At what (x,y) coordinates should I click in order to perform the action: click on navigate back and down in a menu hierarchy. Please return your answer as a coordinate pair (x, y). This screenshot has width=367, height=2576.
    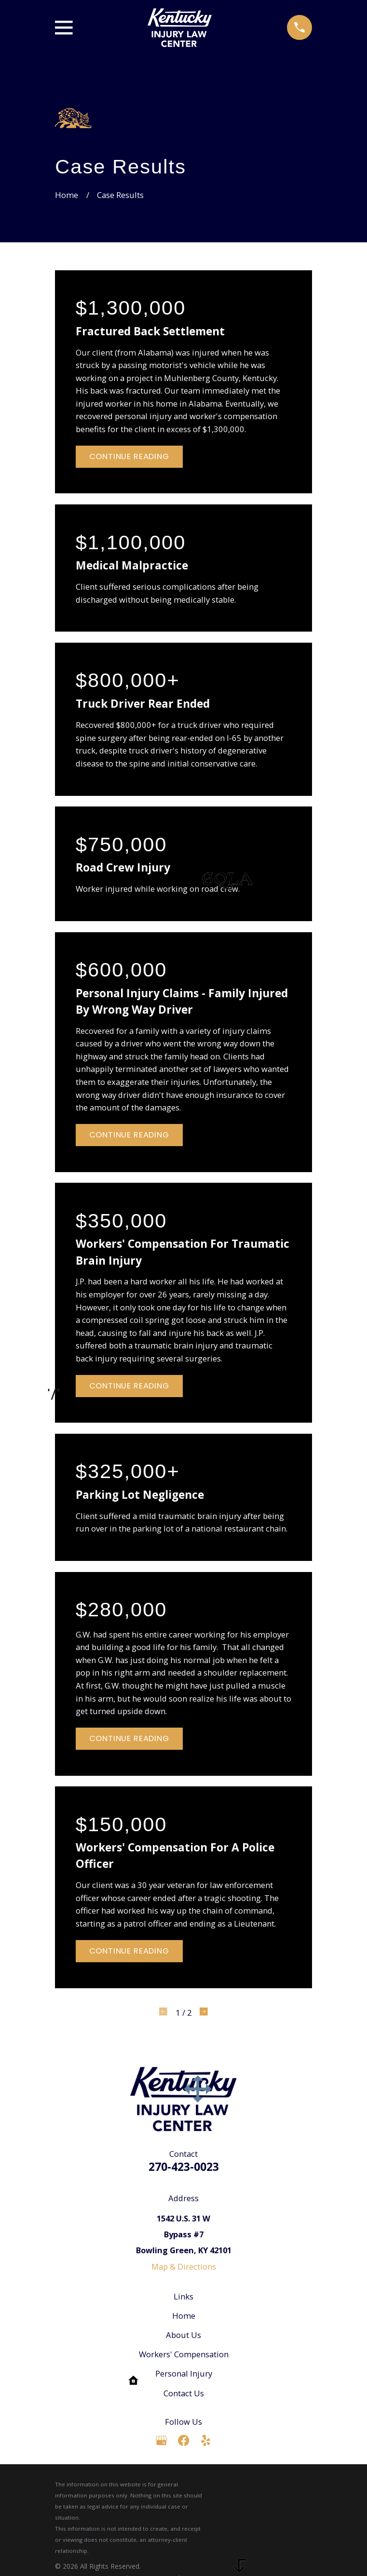
    Looking at the image, I should click on (240, 2565).